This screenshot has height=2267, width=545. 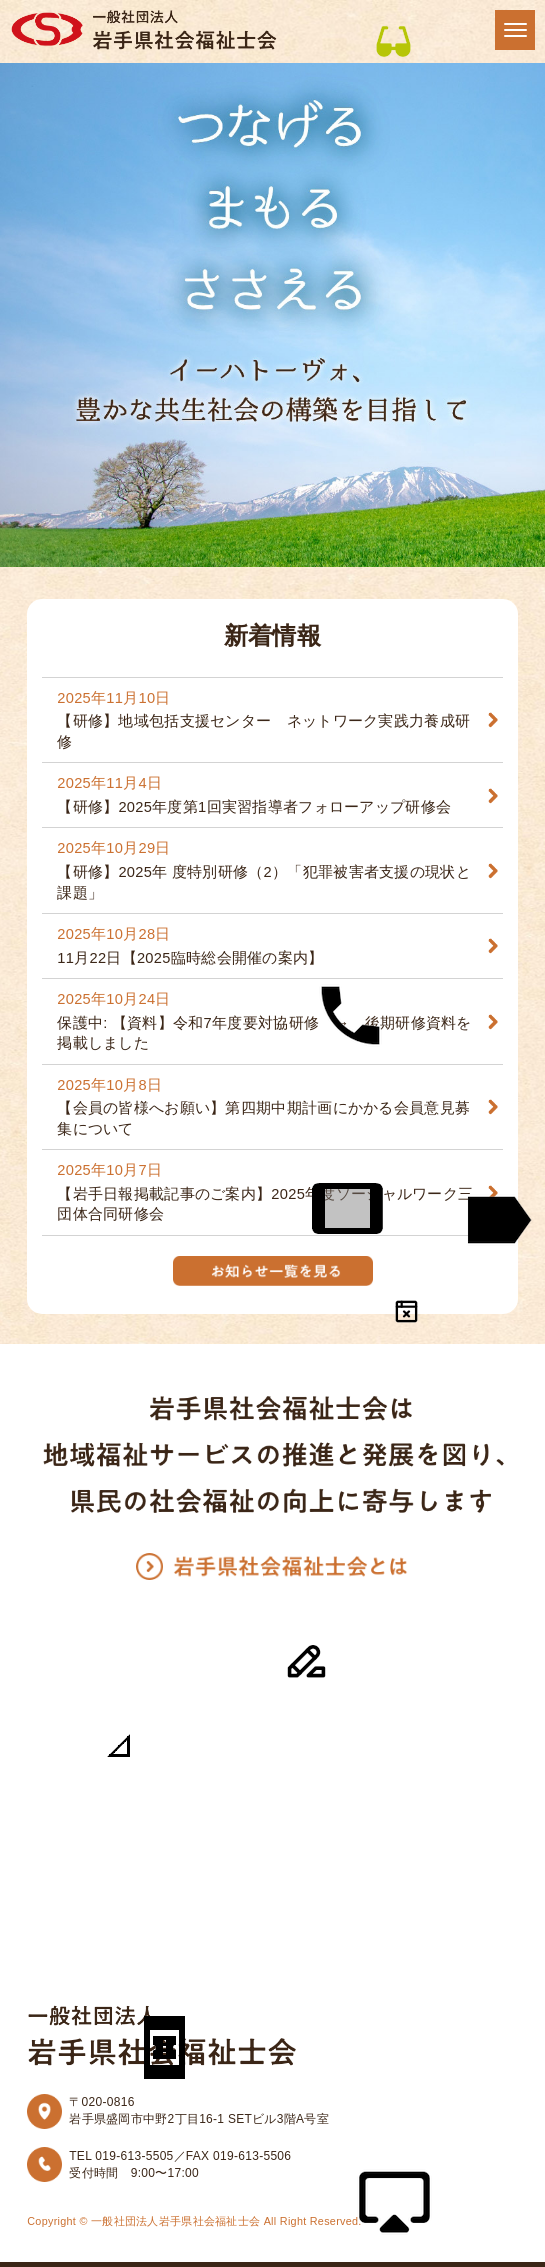 What do you see at coordinates (394, 2200) in the screenshot?
I see `stream content to an external display` at bounding box center [394, 2200].